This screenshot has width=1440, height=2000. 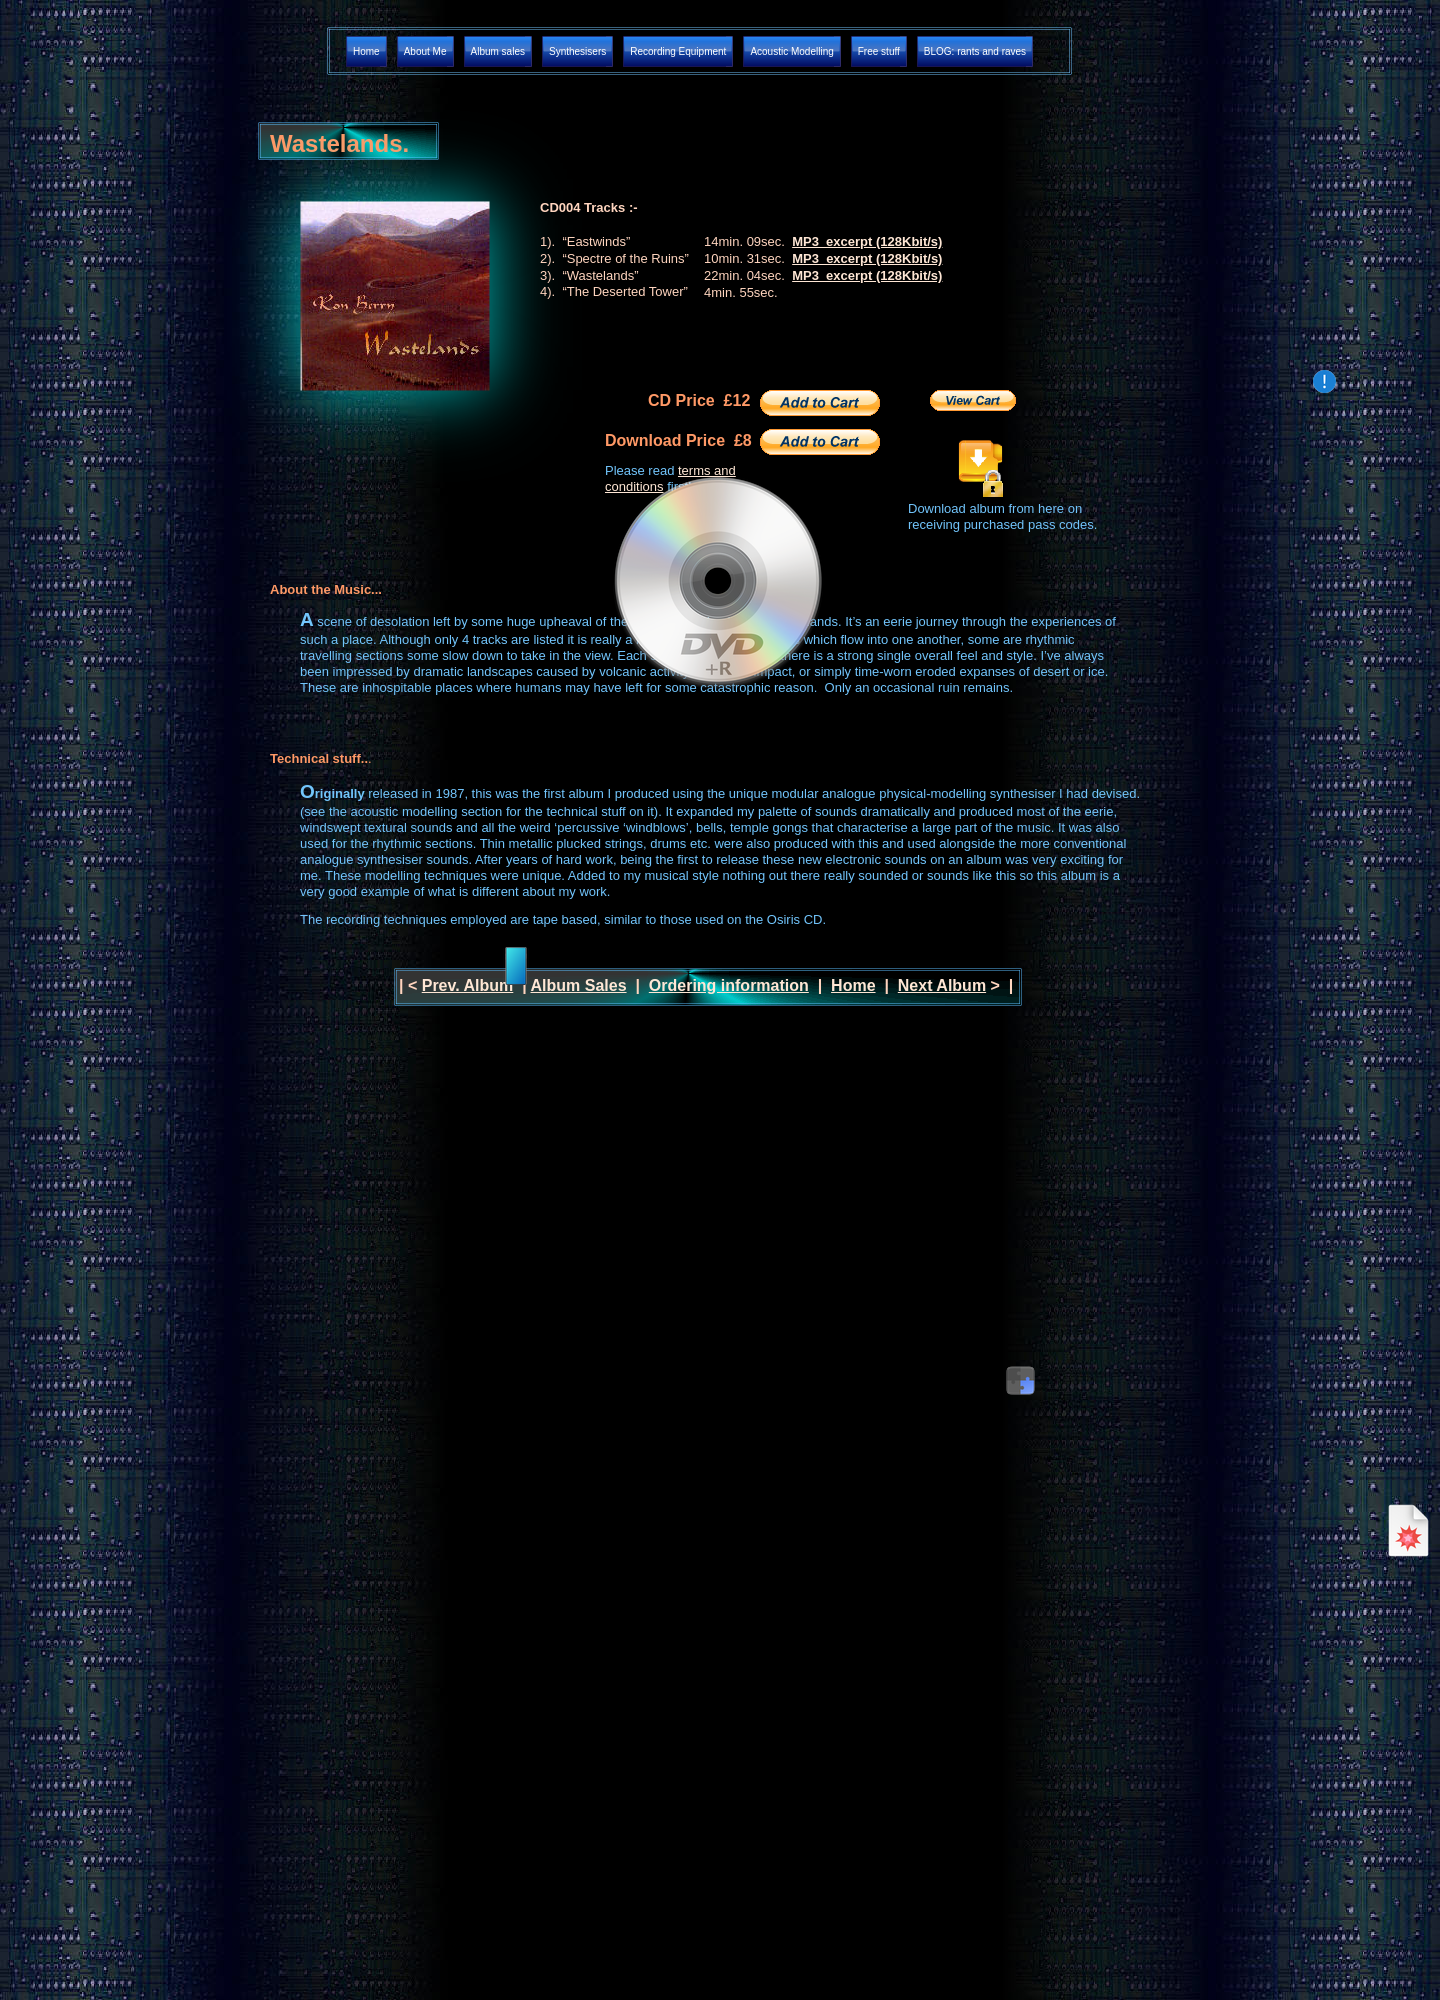 What do you see at coordinates (516, 966) in the screenshot?
I see `indicates a connected mobile device` at bounding box center [516, 966].